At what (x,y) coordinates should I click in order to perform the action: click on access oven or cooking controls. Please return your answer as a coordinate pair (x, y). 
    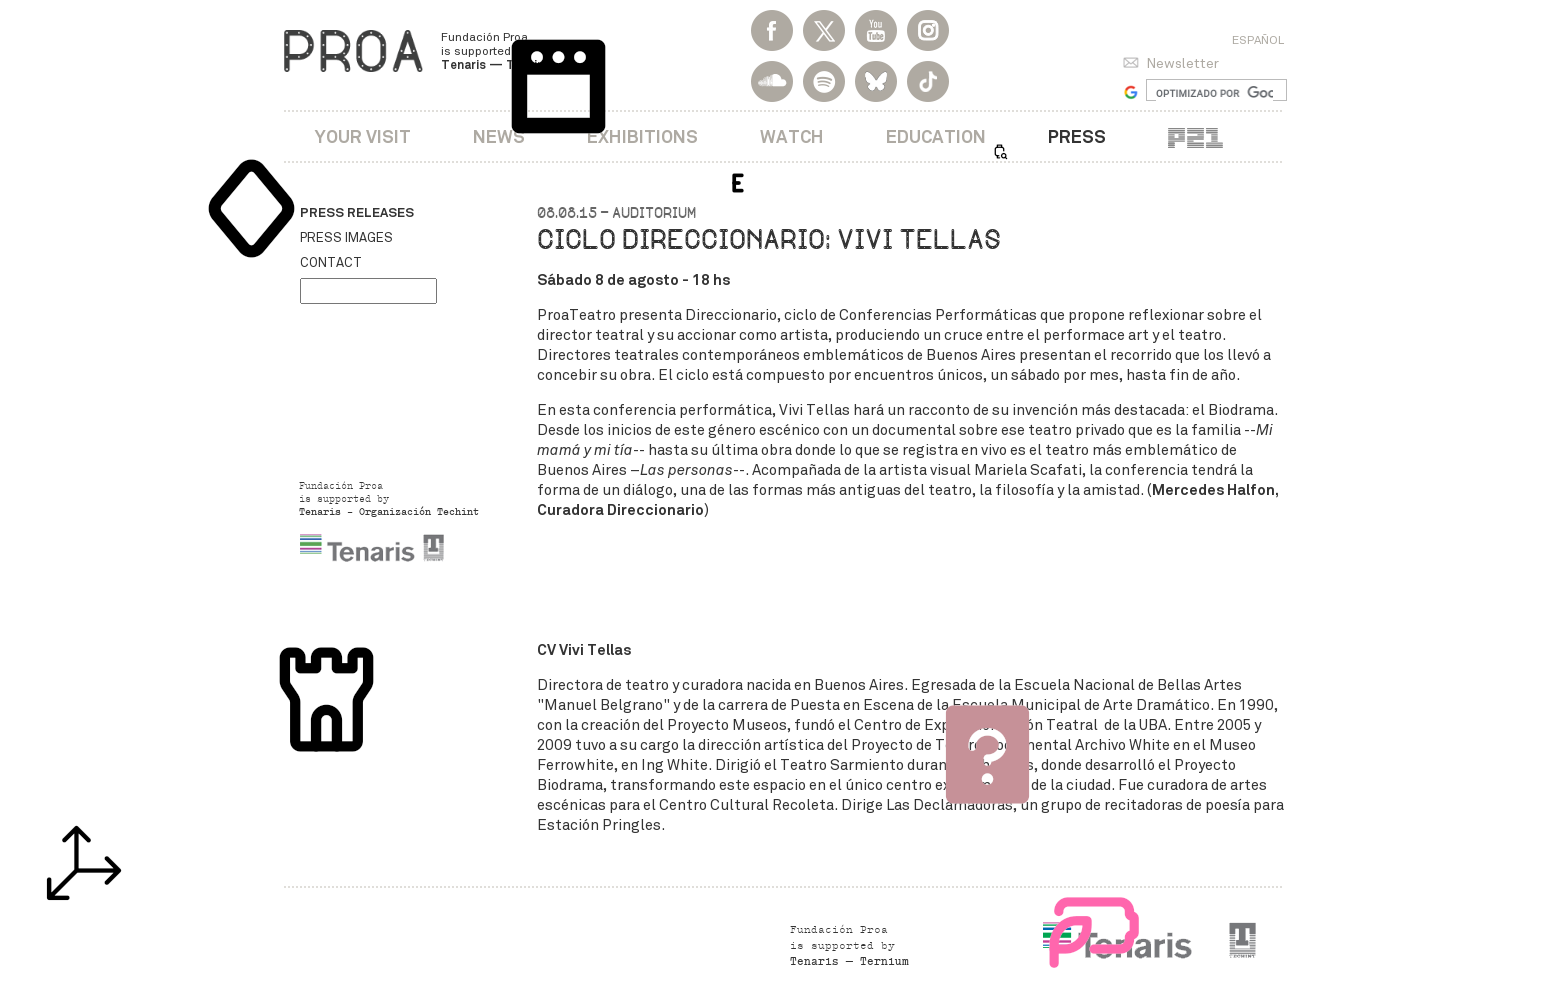
    Looking at the image, I should click on (558, 86).